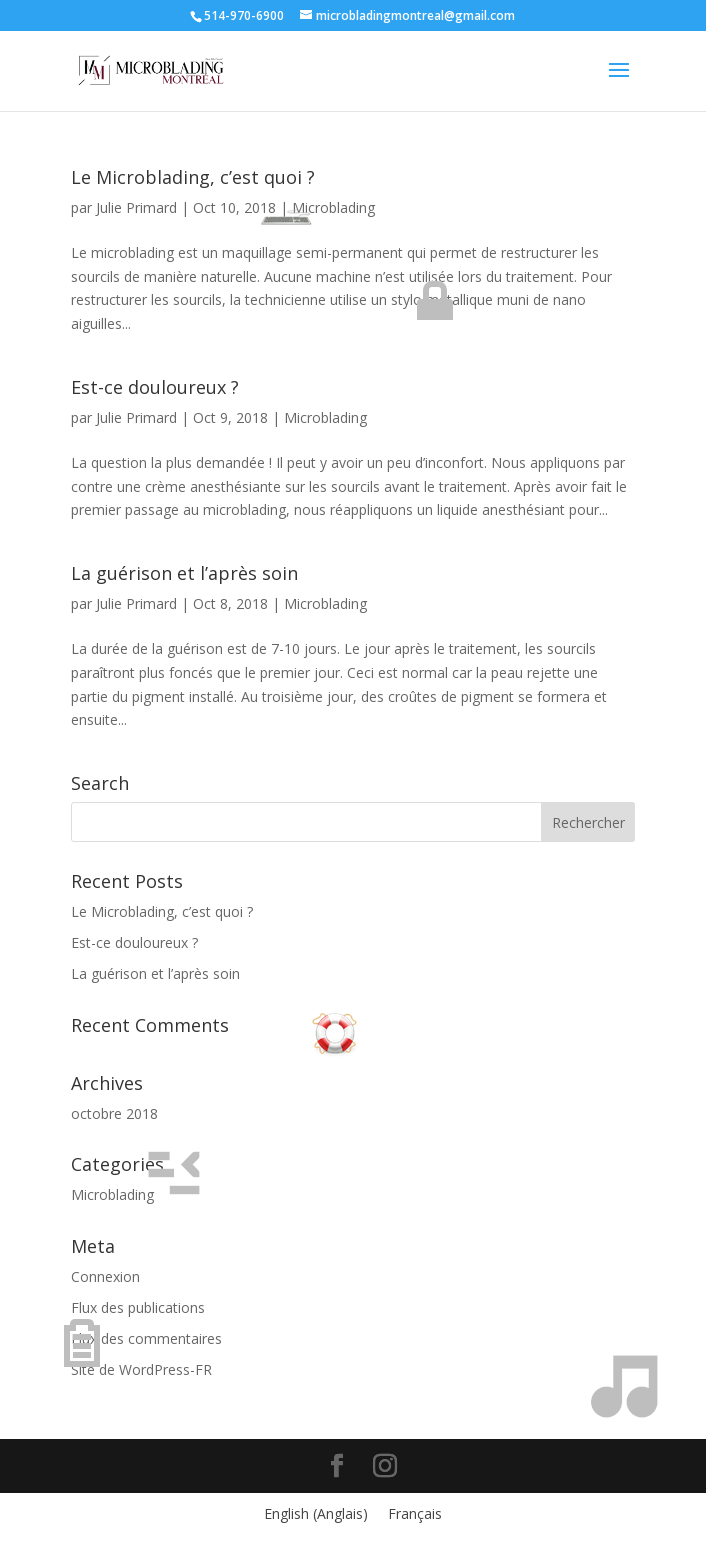 The width and height of the screenshot is (706, 1565). Describe the element at coordinates (335, 1034) in the screenshot. I see `access help documentation or support` at that location.